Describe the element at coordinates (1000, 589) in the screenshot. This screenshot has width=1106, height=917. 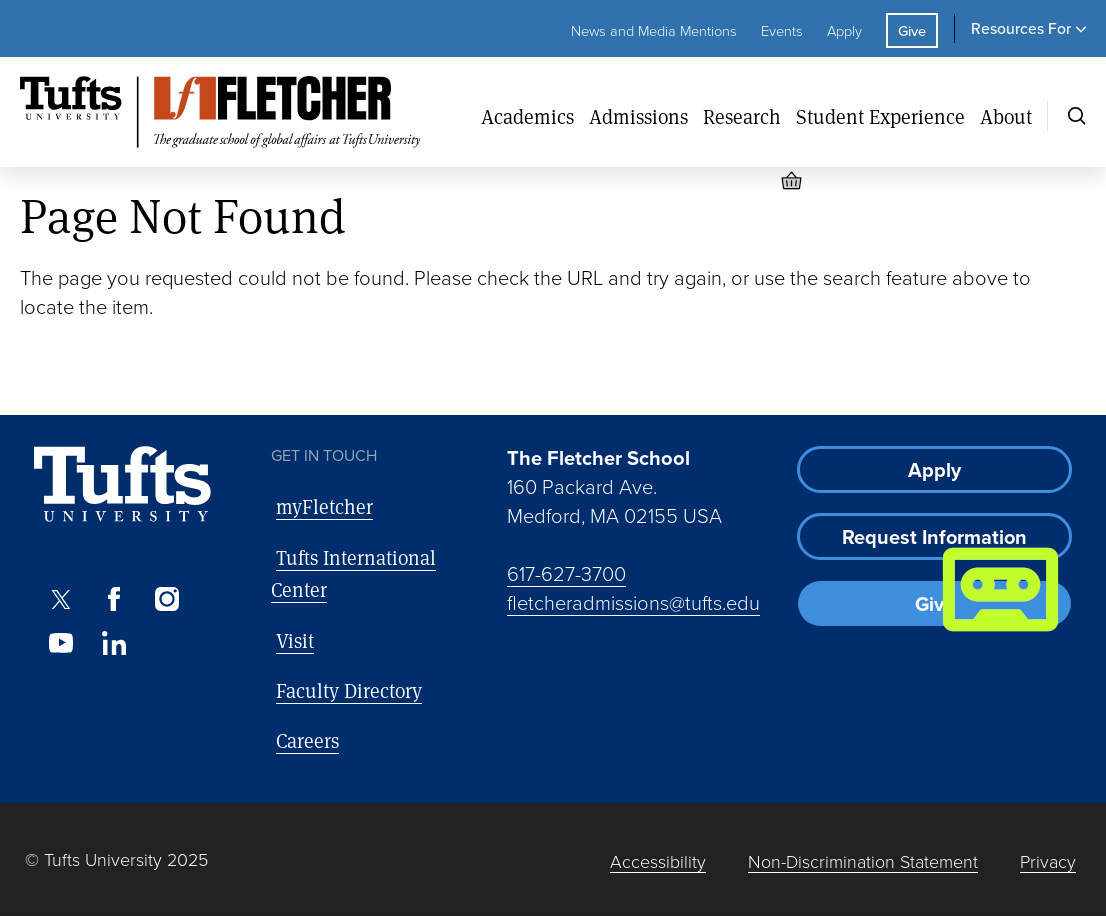
I see `access audio recordings or voice memos` at that location.